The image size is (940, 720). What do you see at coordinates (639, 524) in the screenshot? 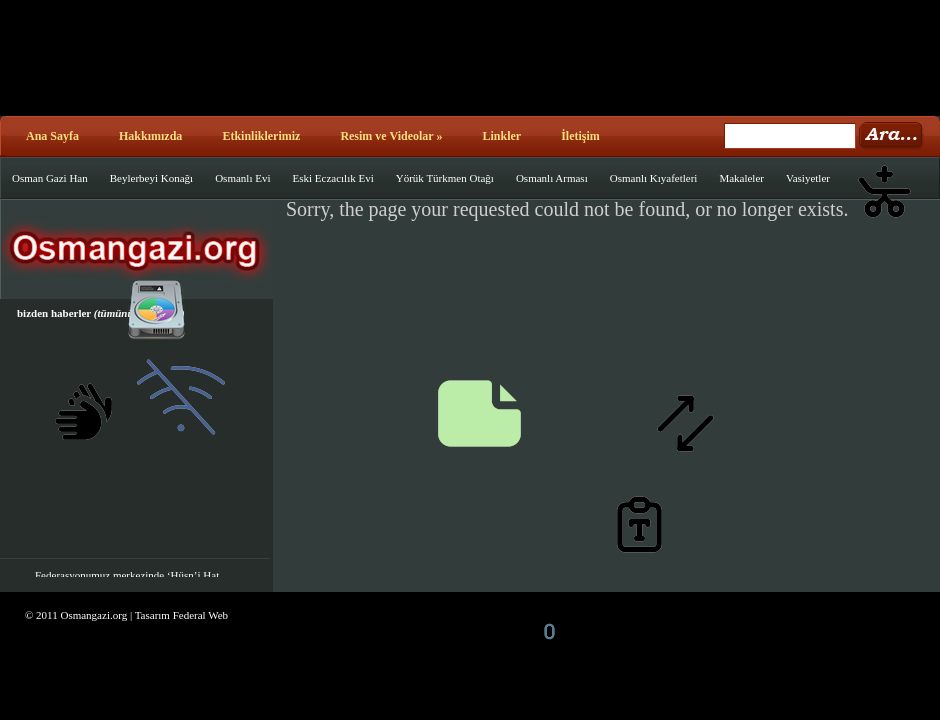
I see `access text formatting options for clipboard content` at bounding box center [639, 524].